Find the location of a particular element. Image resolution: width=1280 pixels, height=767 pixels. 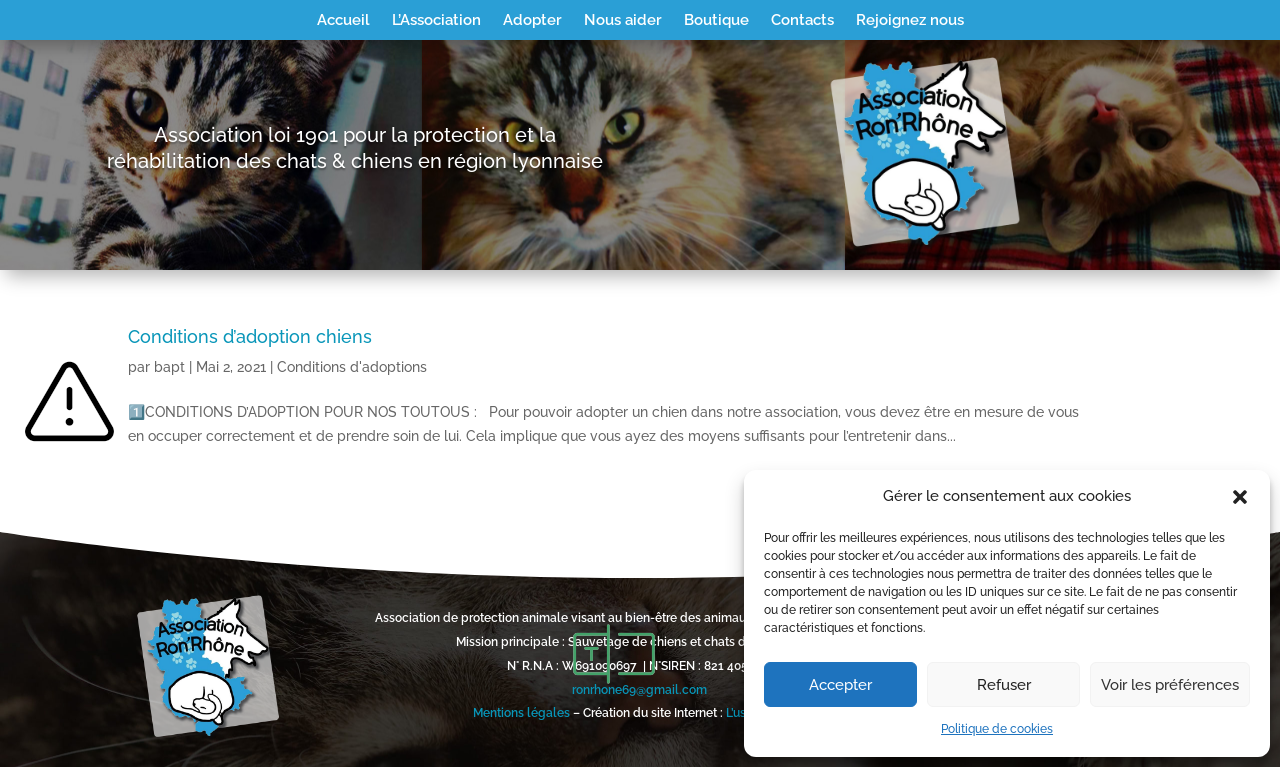

enter text in a form field is located at coordinates (614, 654).